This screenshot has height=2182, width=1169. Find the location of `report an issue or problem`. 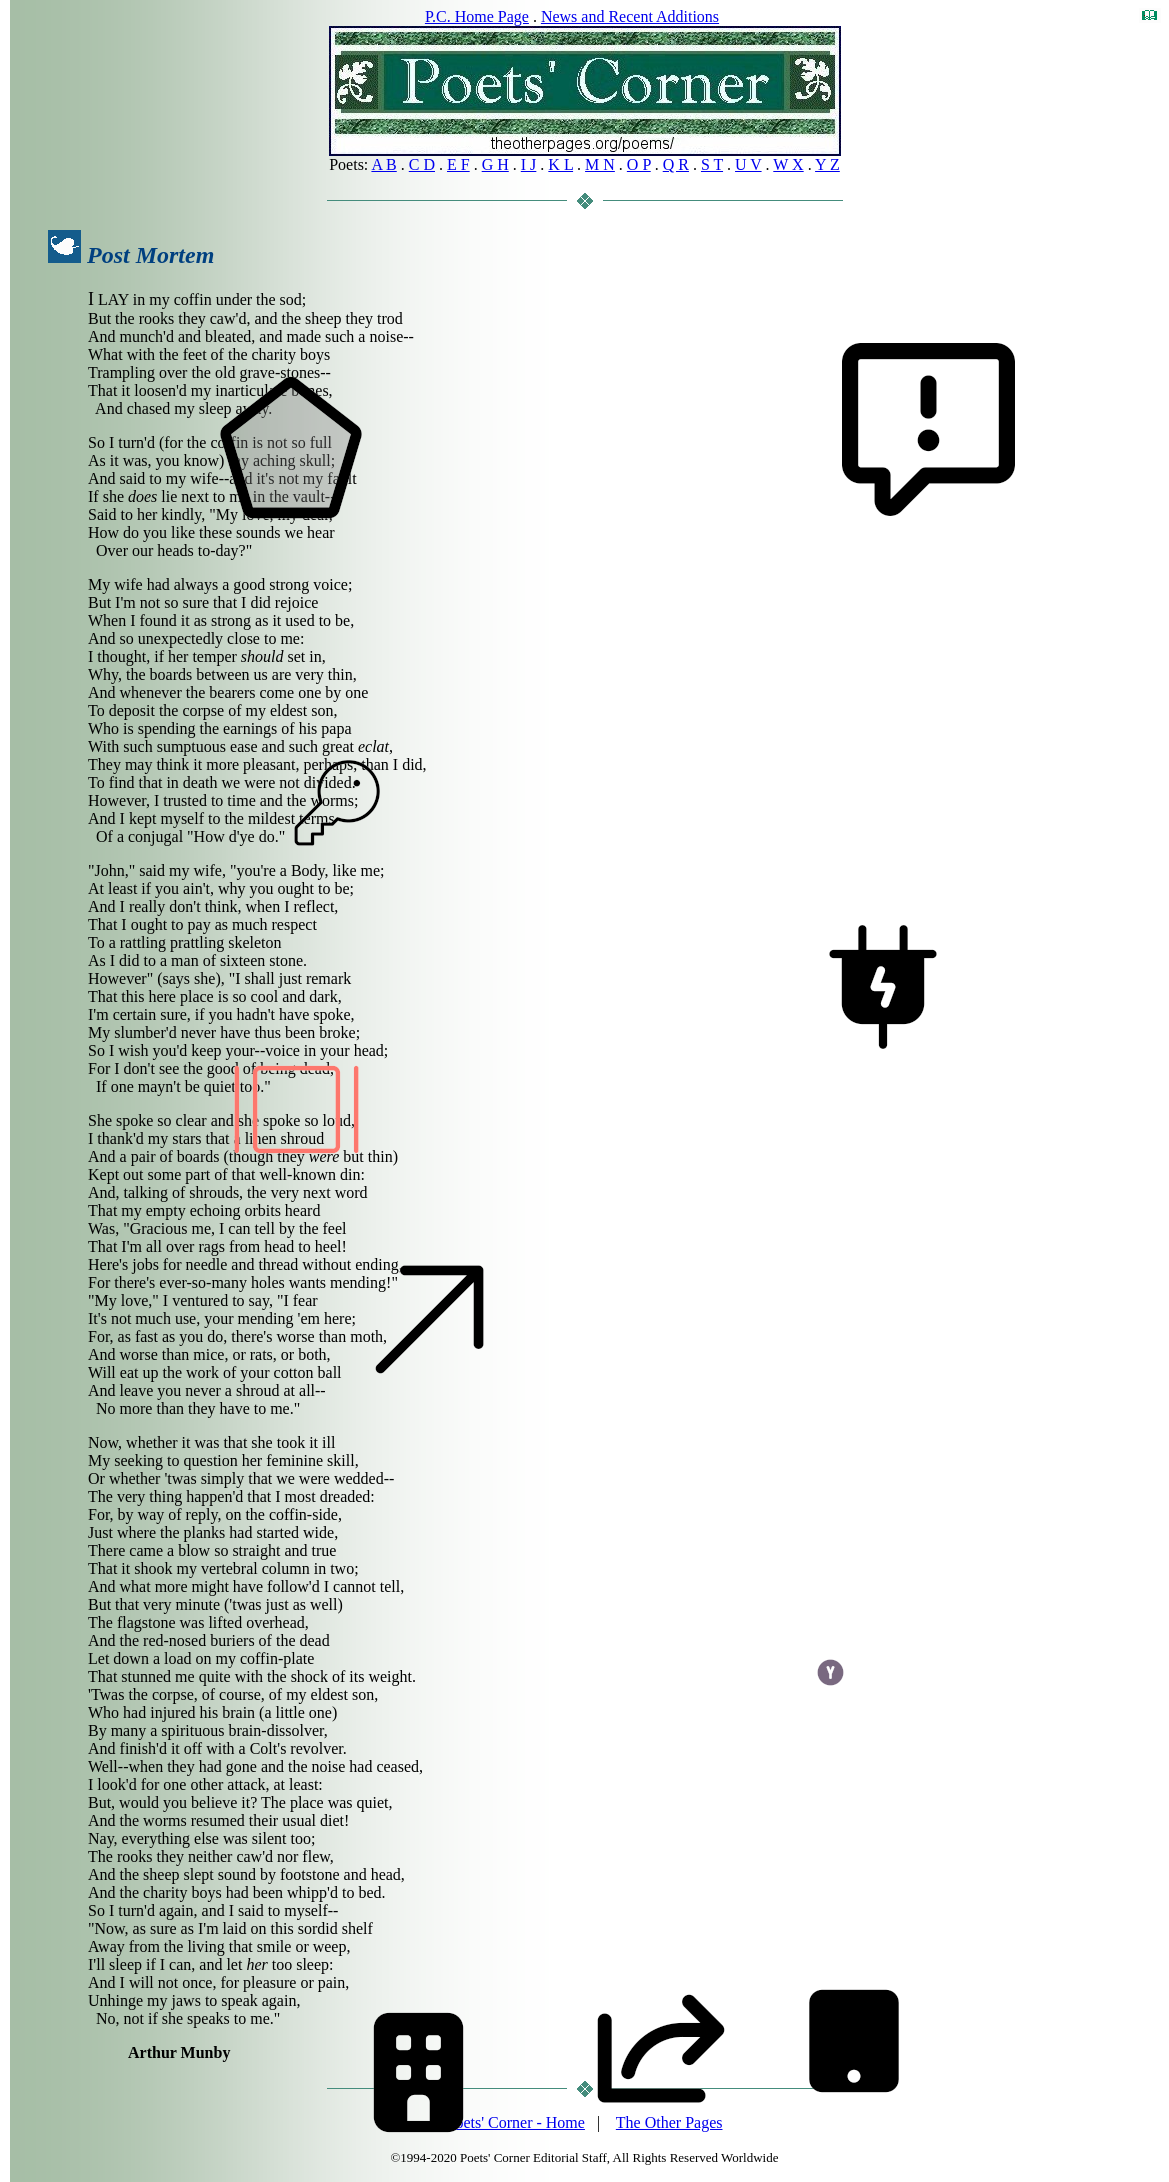

report an issue or problem is located at coordinates (928, 429).